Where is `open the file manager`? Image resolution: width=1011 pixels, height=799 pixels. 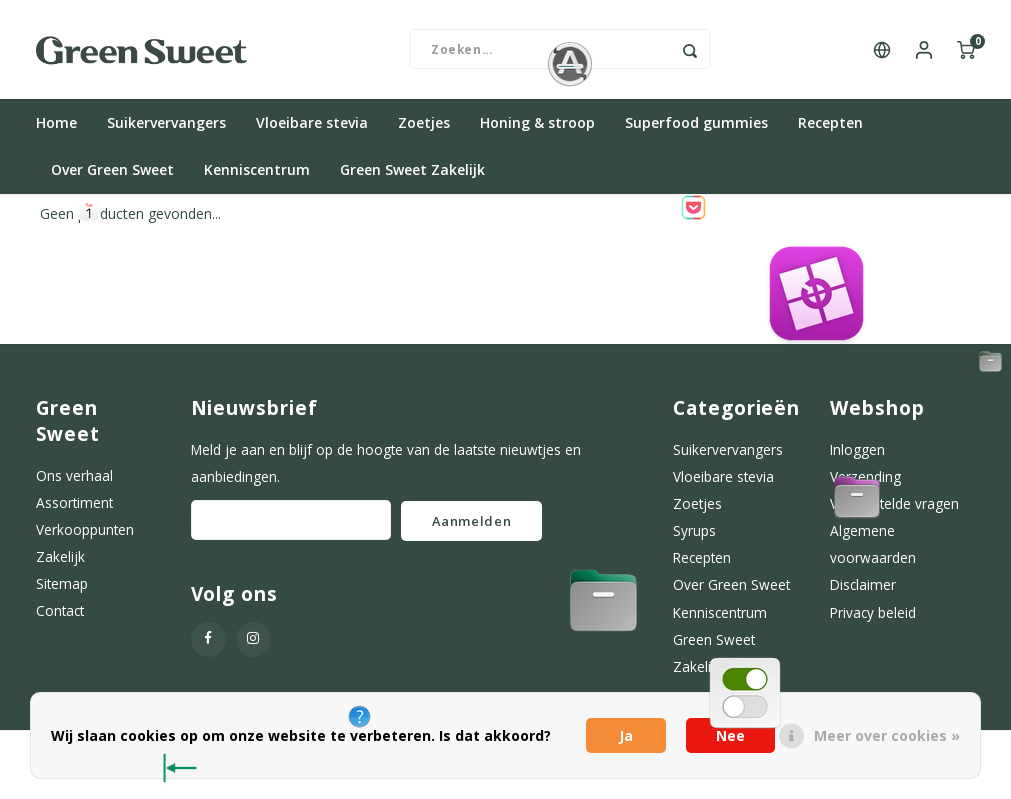 open the file manager is located at coordinates (990, 361).